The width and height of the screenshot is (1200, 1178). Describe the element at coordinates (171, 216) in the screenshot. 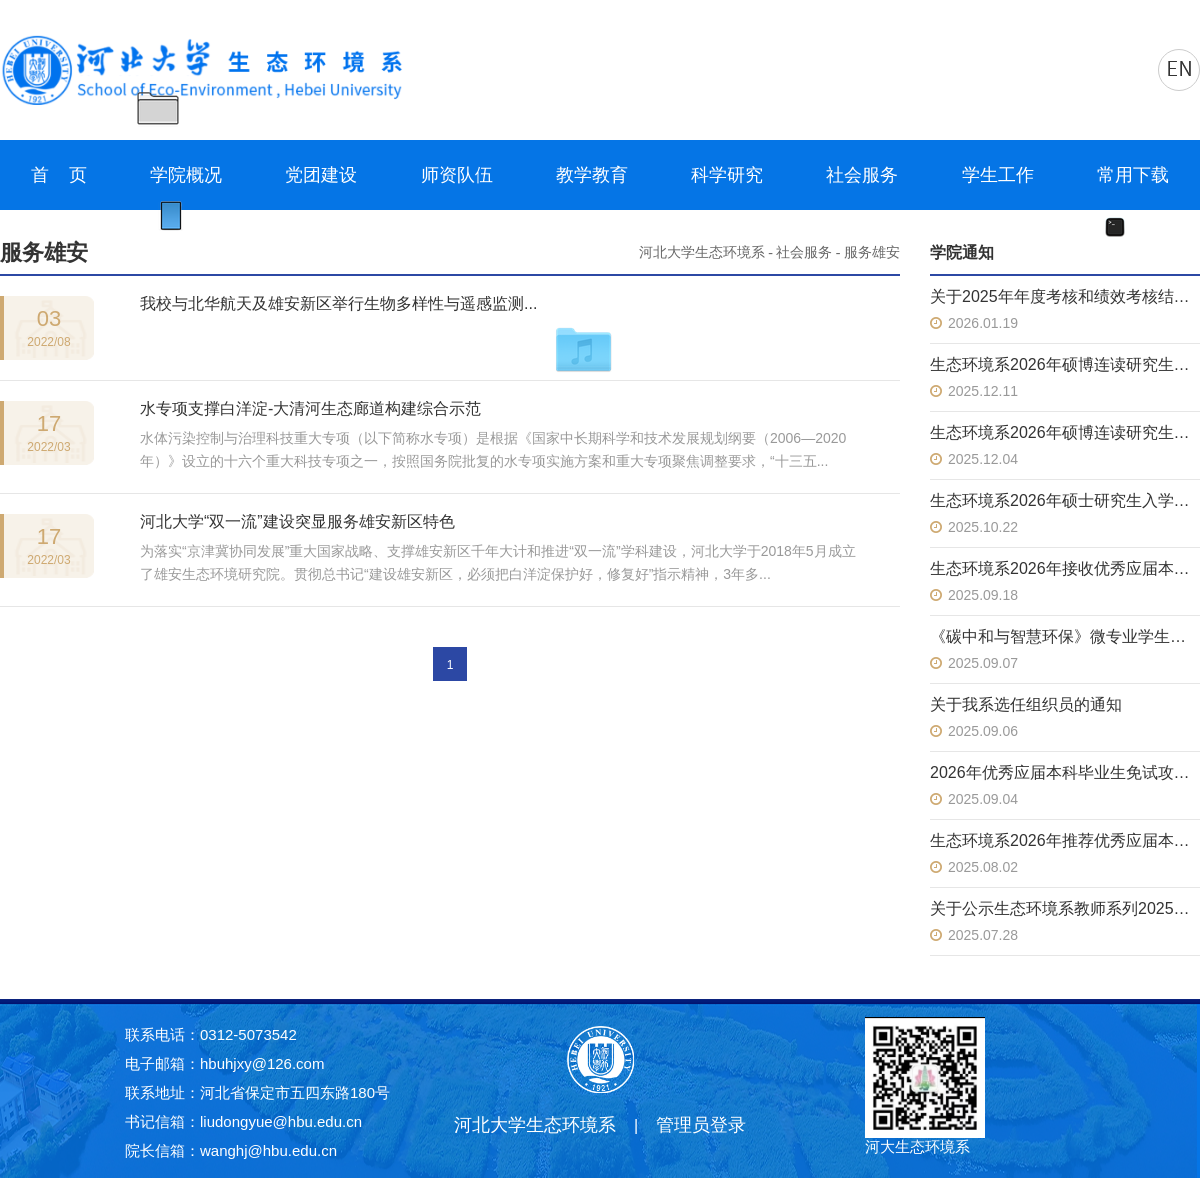

I see `iPad Air M2 device icon` at that location.